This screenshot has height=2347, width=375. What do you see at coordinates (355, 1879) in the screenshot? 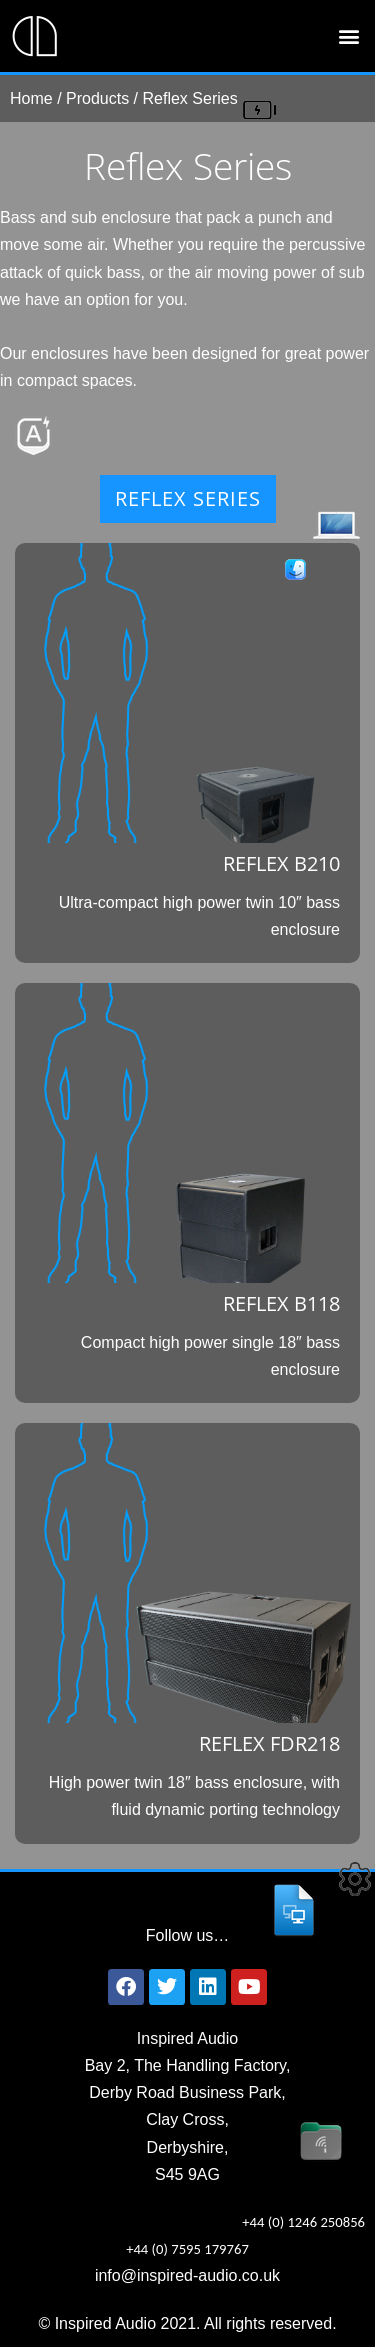
I see `access system settings` at bounding box center [355, 1879].